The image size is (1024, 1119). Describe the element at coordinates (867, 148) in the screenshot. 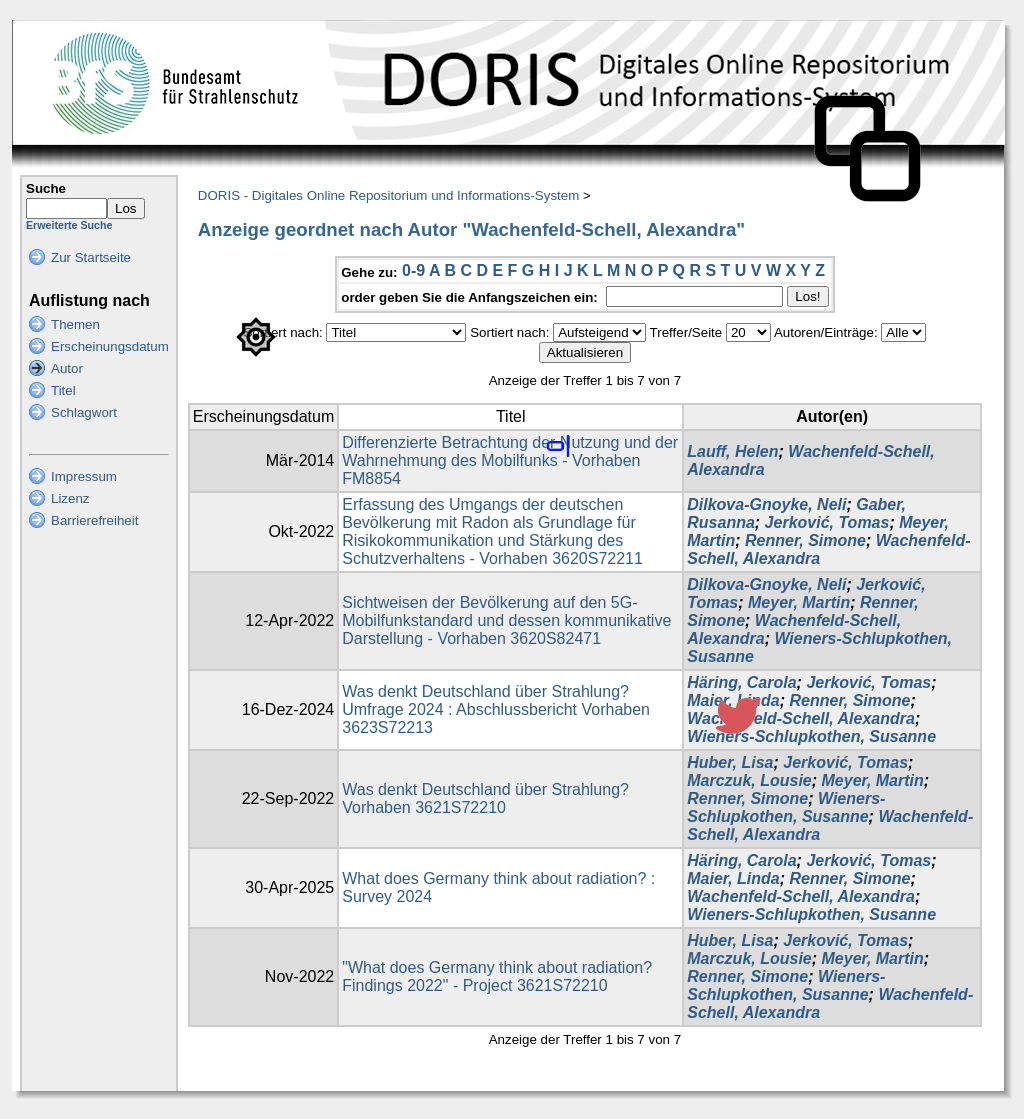

I see `copy to clipboard` at that location.